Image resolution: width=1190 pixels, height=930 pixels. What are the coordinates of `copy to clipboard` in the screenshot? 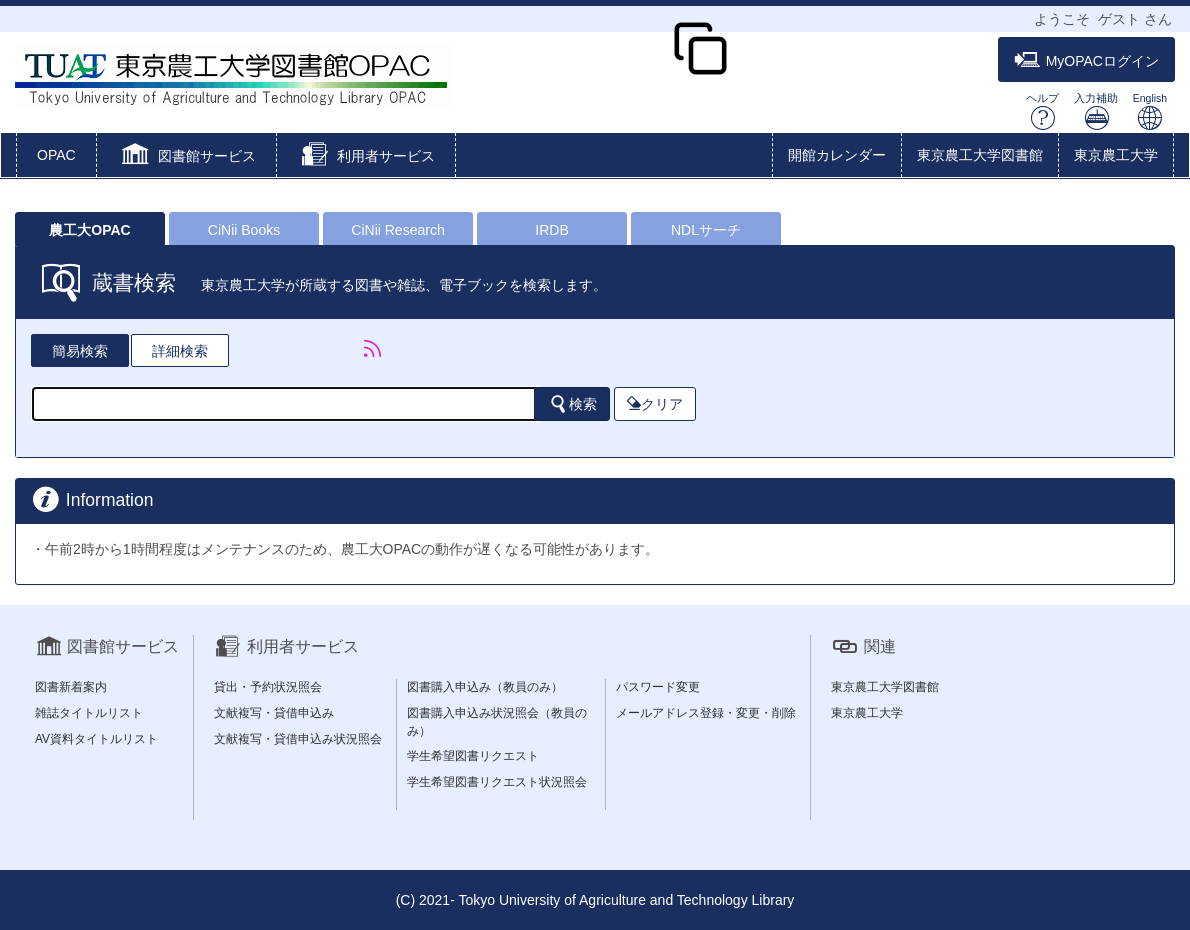 It's located at (700, 48).